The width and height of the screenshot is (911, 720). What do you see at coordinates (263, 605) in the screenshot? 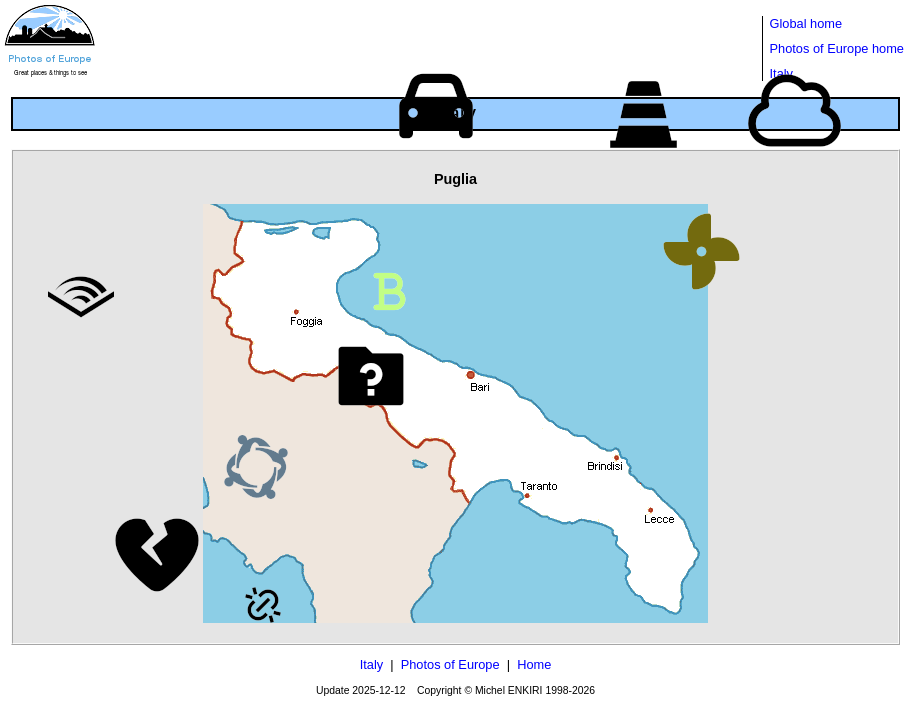
I see `unlink or break a connected URL` at bounding box center [263, 605].